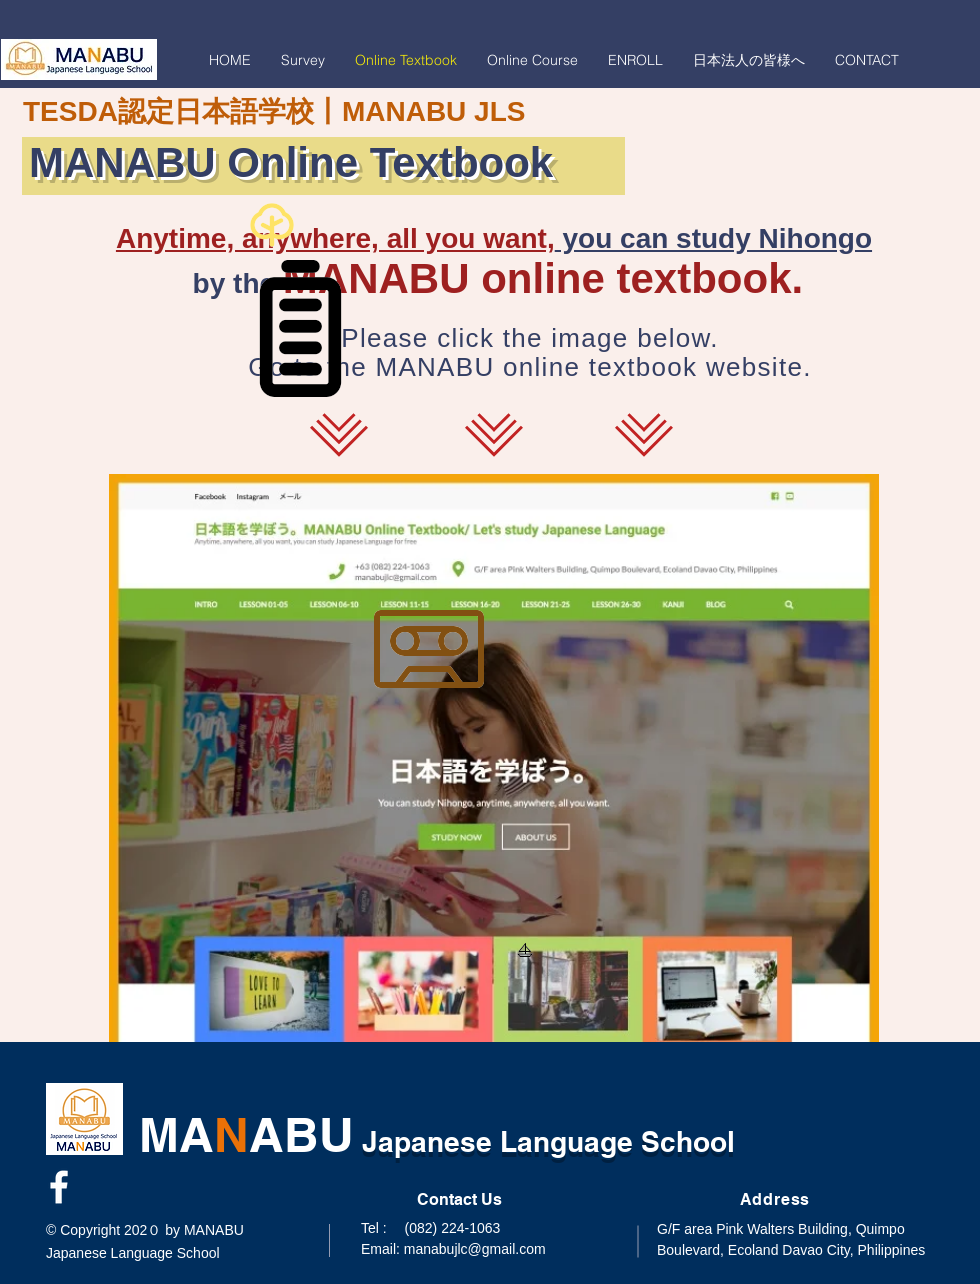  I want to click on access audio recordings or voice memos, so click(429, 649).